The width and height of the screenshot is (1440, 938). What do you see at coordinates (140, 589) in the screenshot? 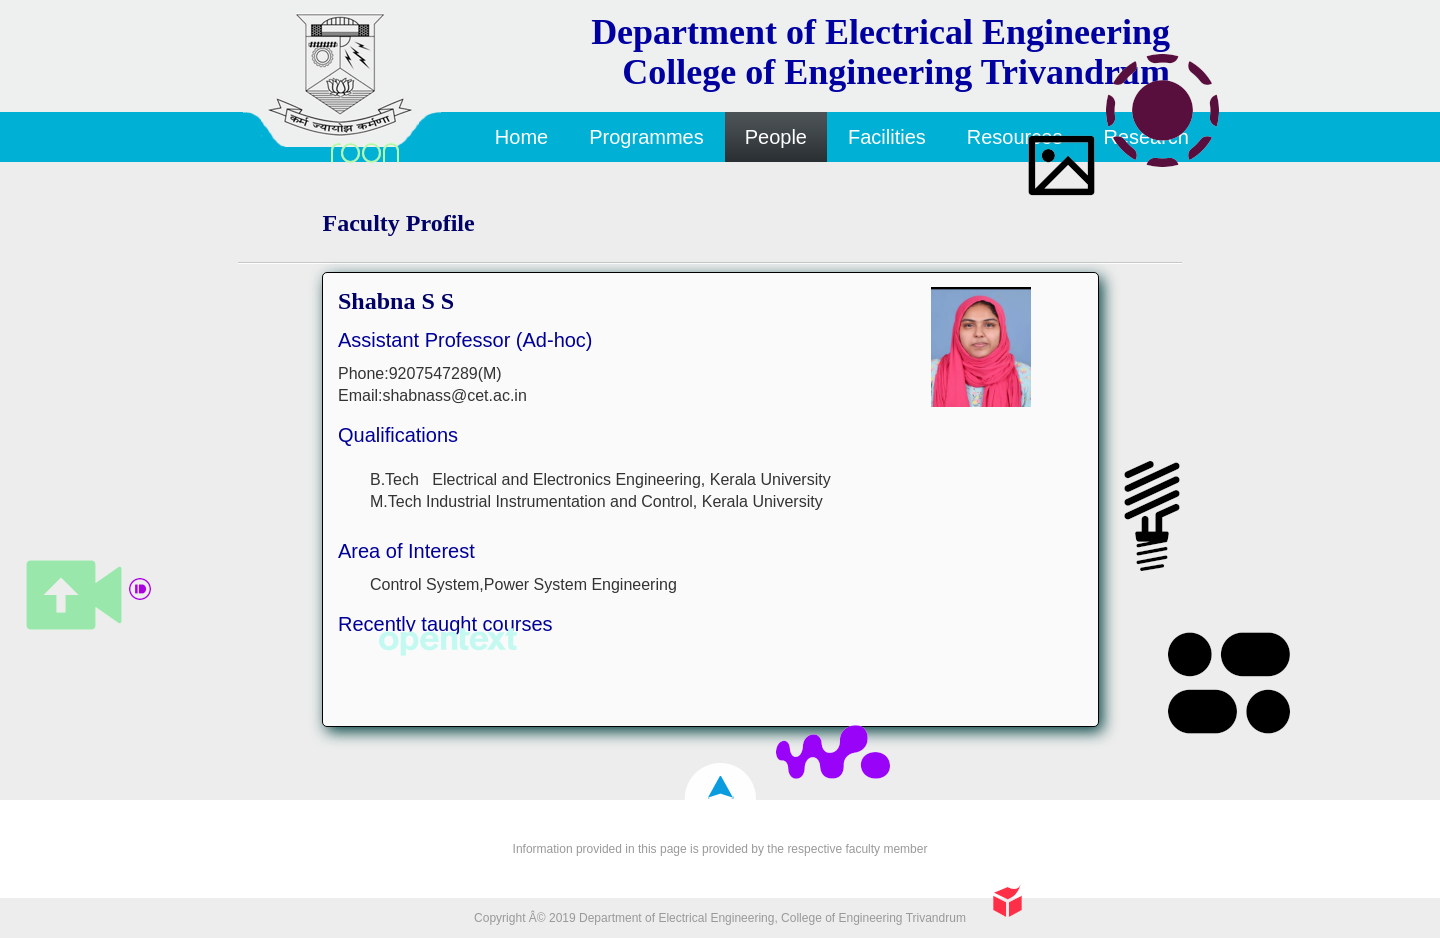
I see `open pushbullet app` at bounding box center [140, 589].